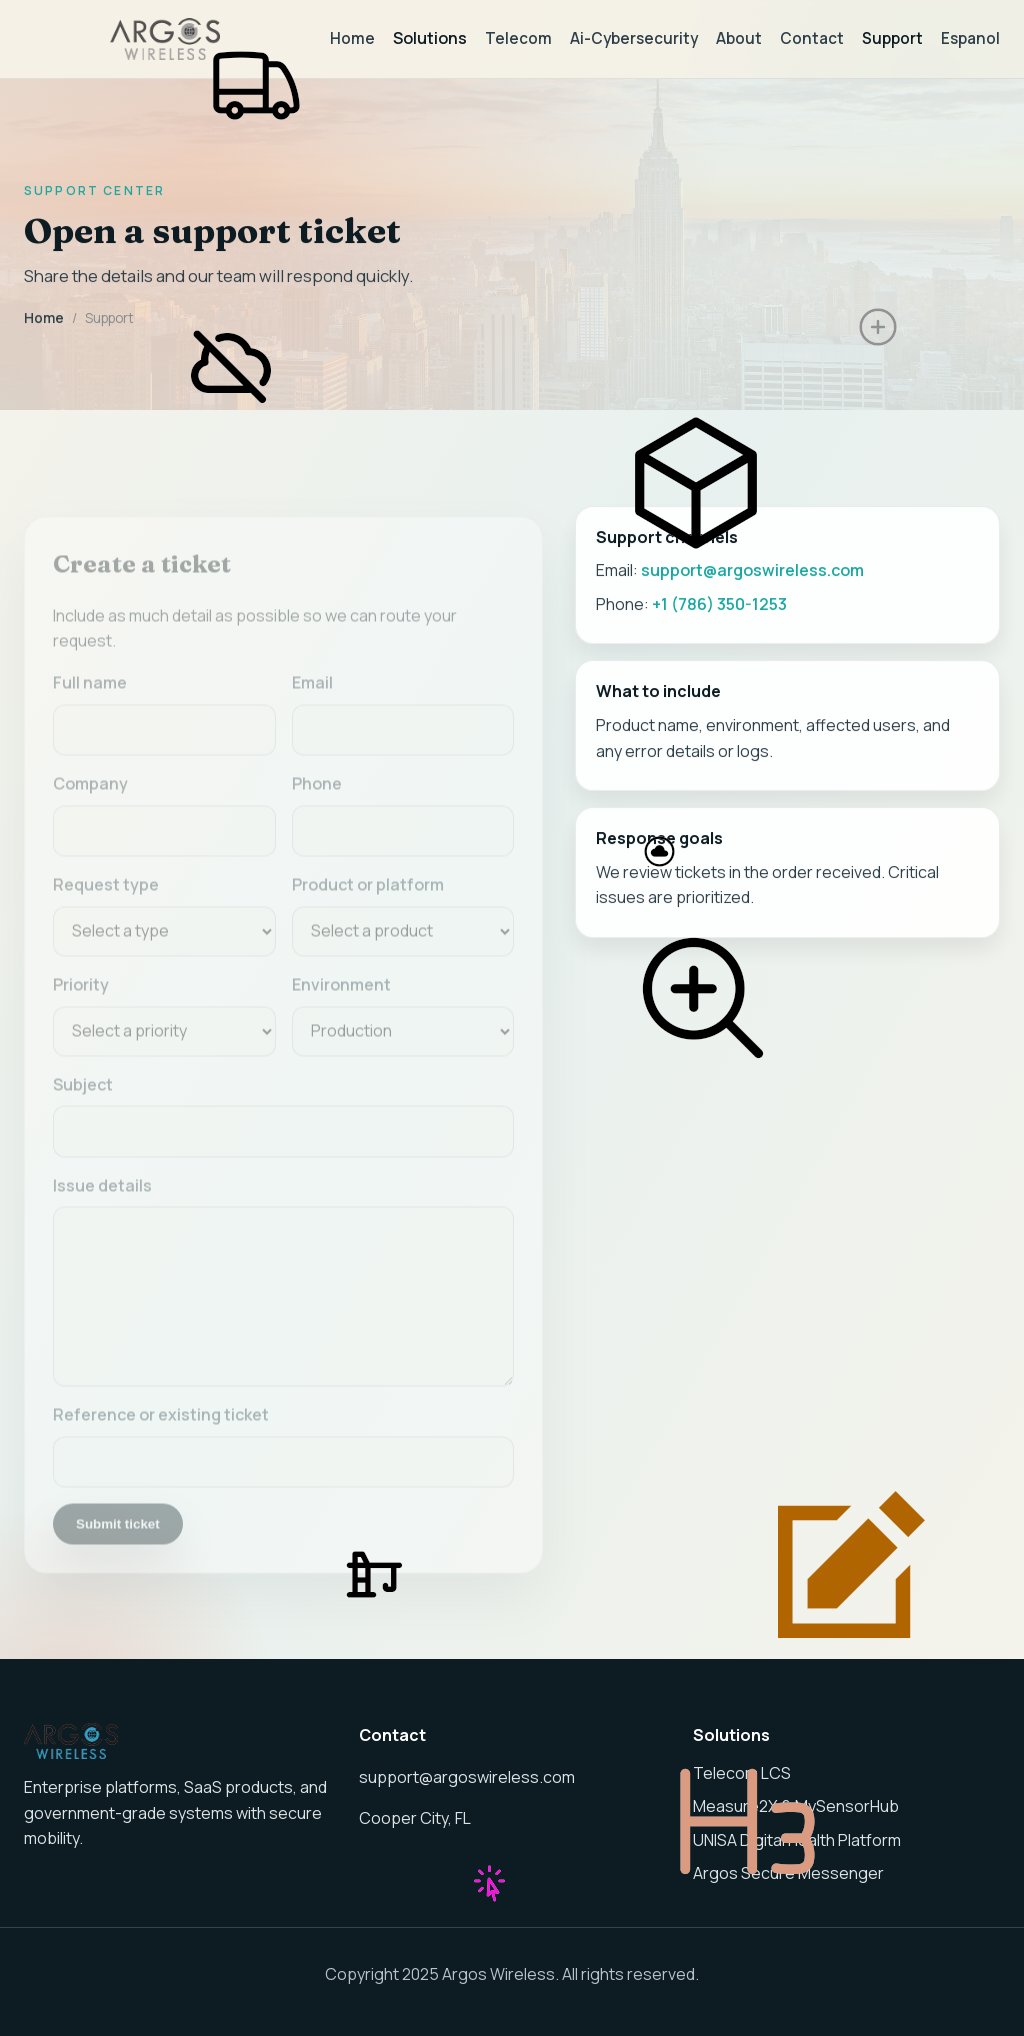 This screenshot has height=2036, width=1024. I want to click on compose a new message or document, so click(851, 1564).